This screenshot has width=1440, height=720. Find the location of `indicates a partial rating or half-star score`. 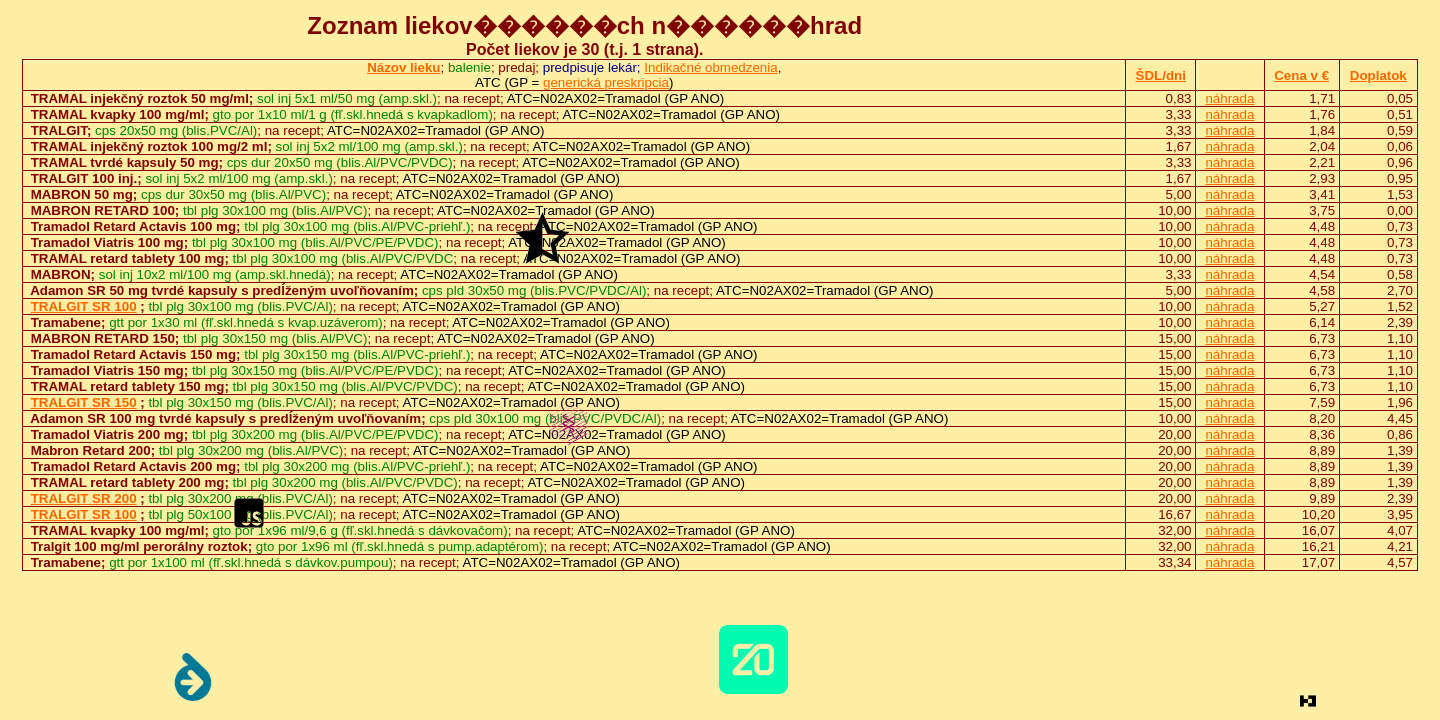

indicates a partial rating or half-star score is located at coordinates (542, 239).